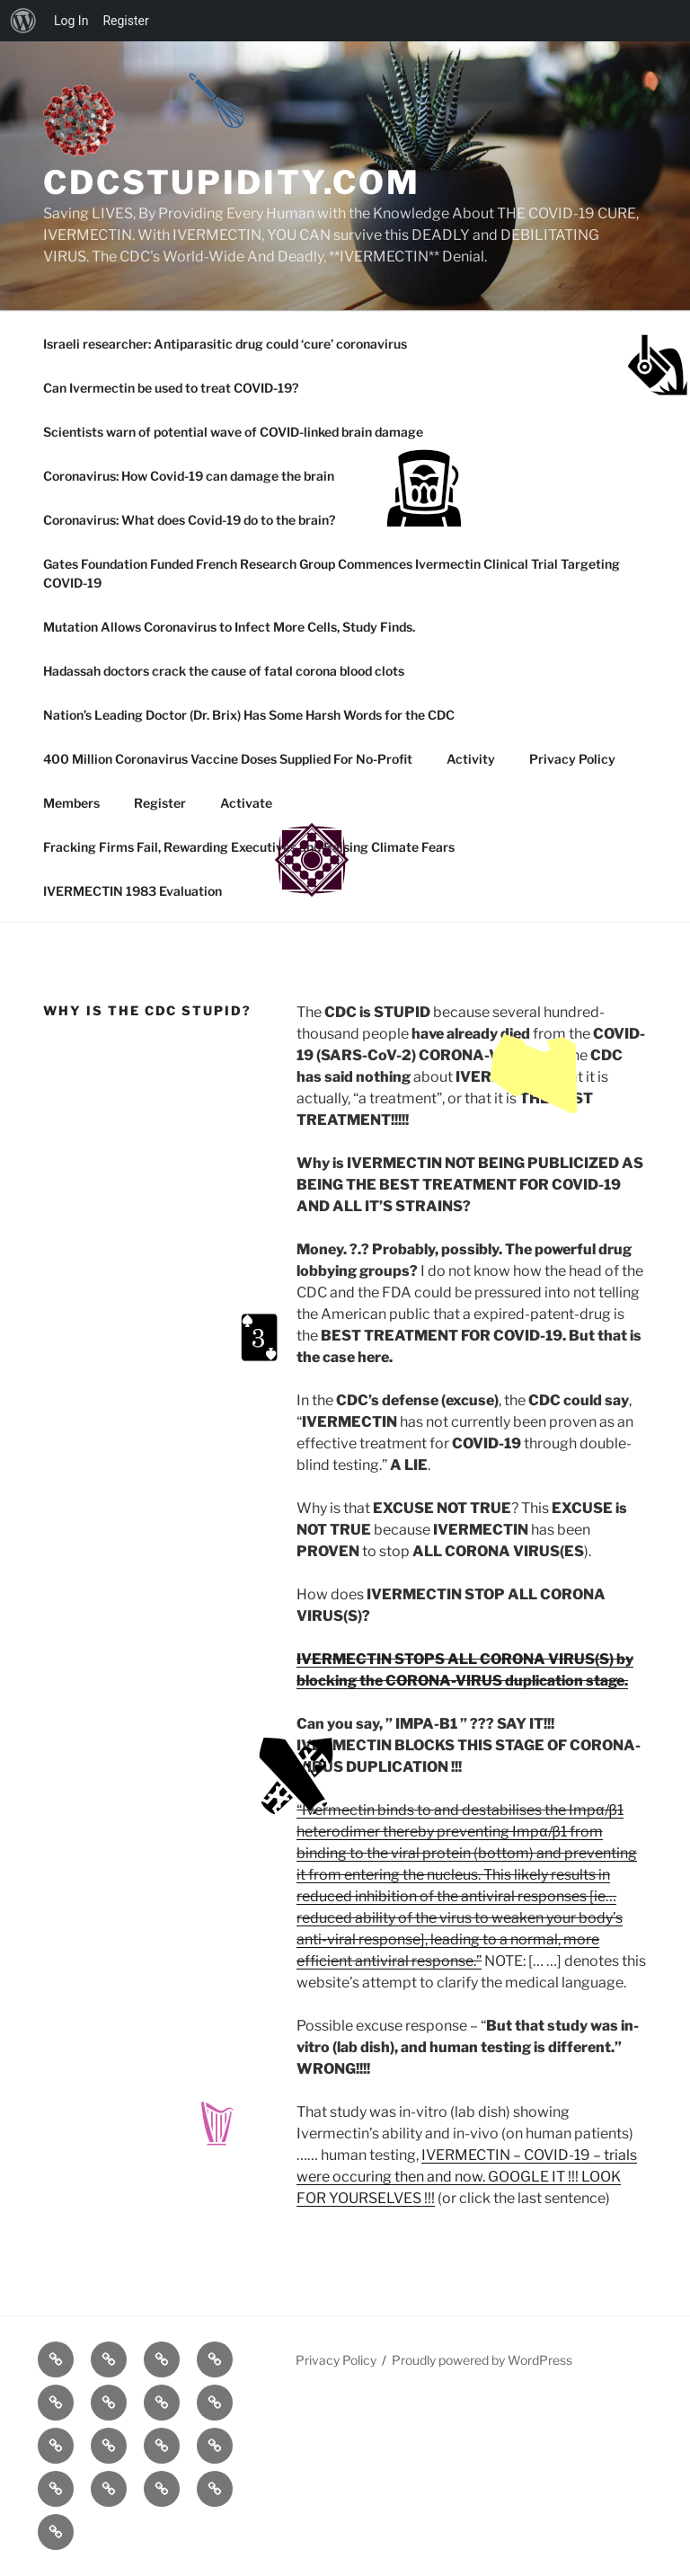 The image size is (690, 2576). What do you see at coordinates (534, 1074) in the screenshot?
I see `select Libya on the map` at bounding box center [534, 1074].